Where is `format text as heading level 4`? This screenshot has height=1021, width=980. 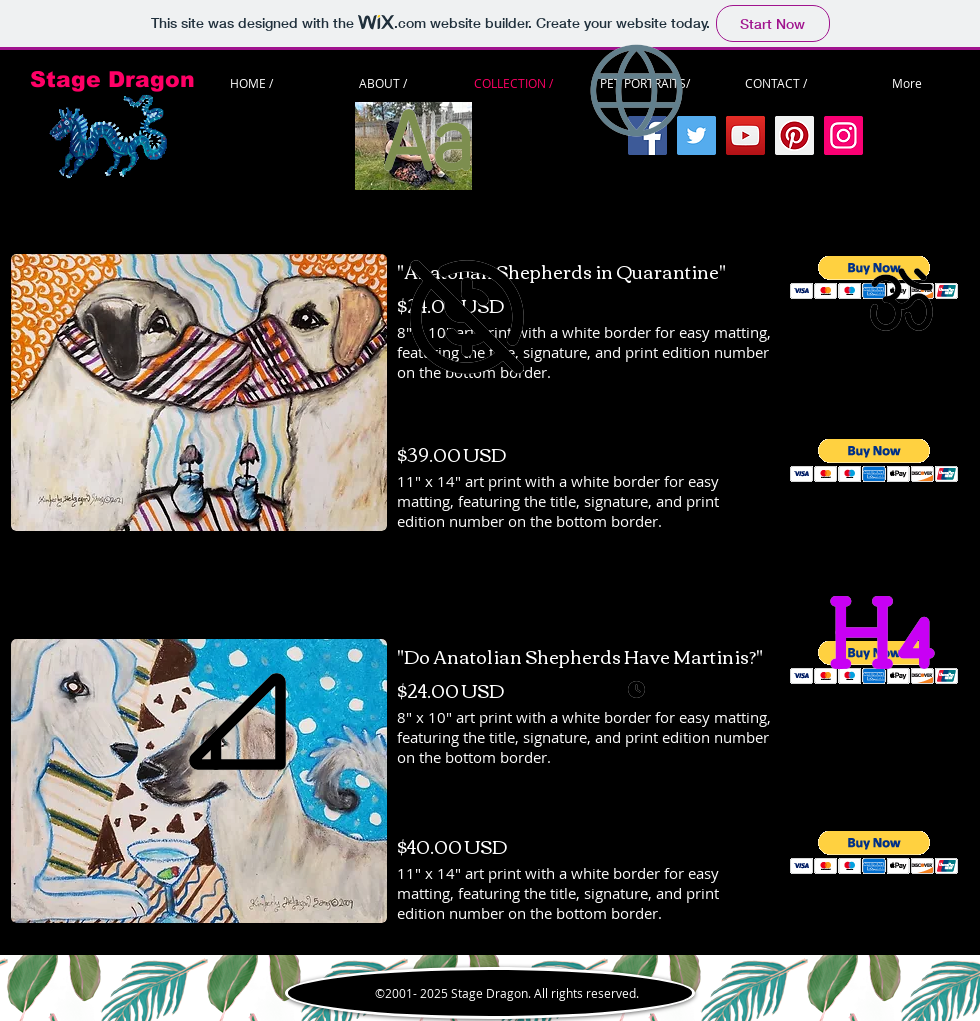 format text as heading level 4 is located at coordinates (882, 632).